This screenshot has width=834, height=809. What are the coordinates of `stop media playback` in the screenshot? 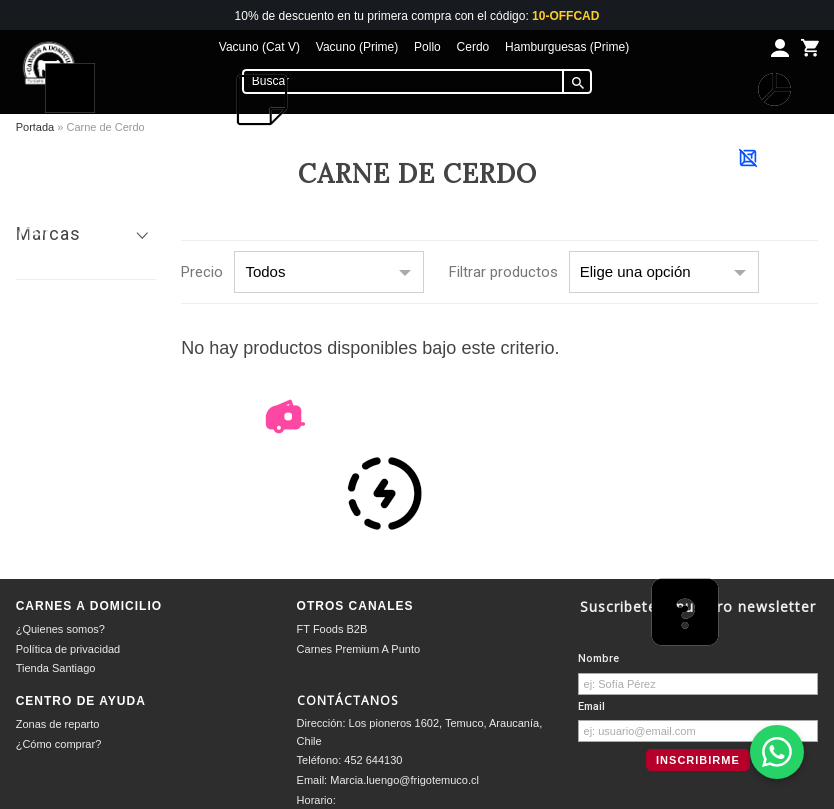 It's located at (70, 88).